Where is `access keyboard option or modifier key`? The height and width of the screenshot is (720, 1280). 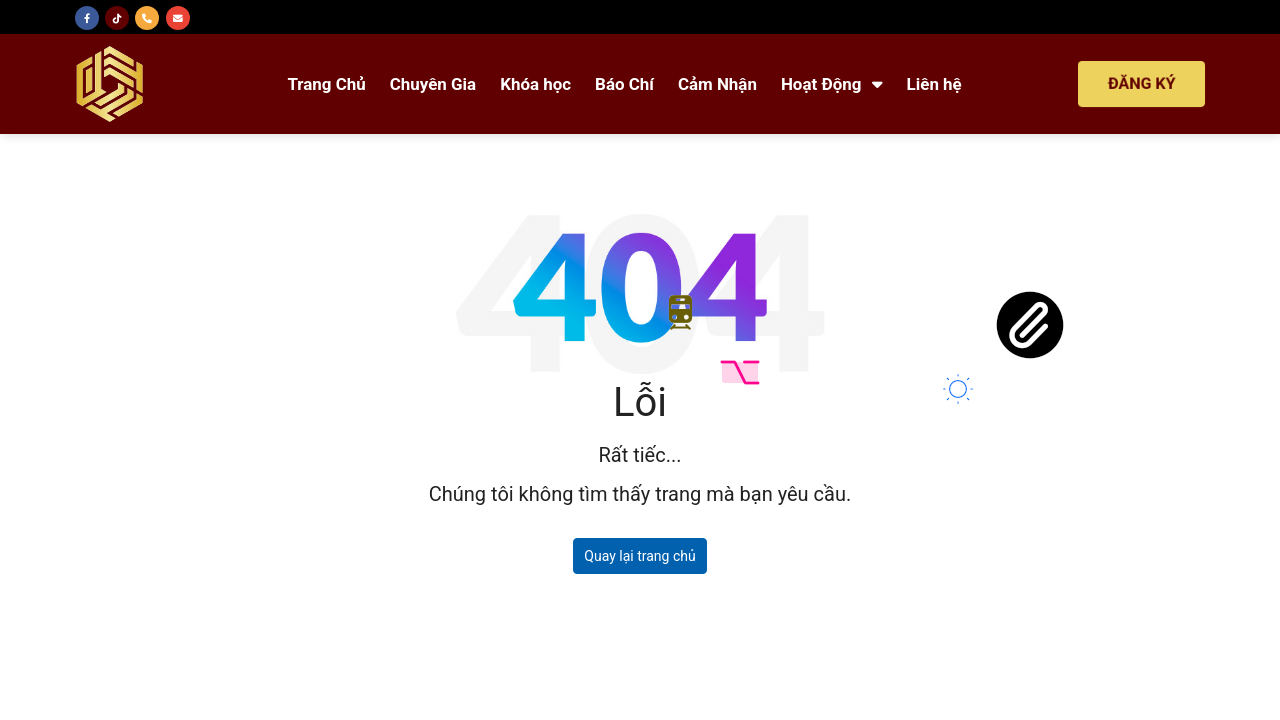
access keyboard option or modifier key is located at coordinates (740, 371).